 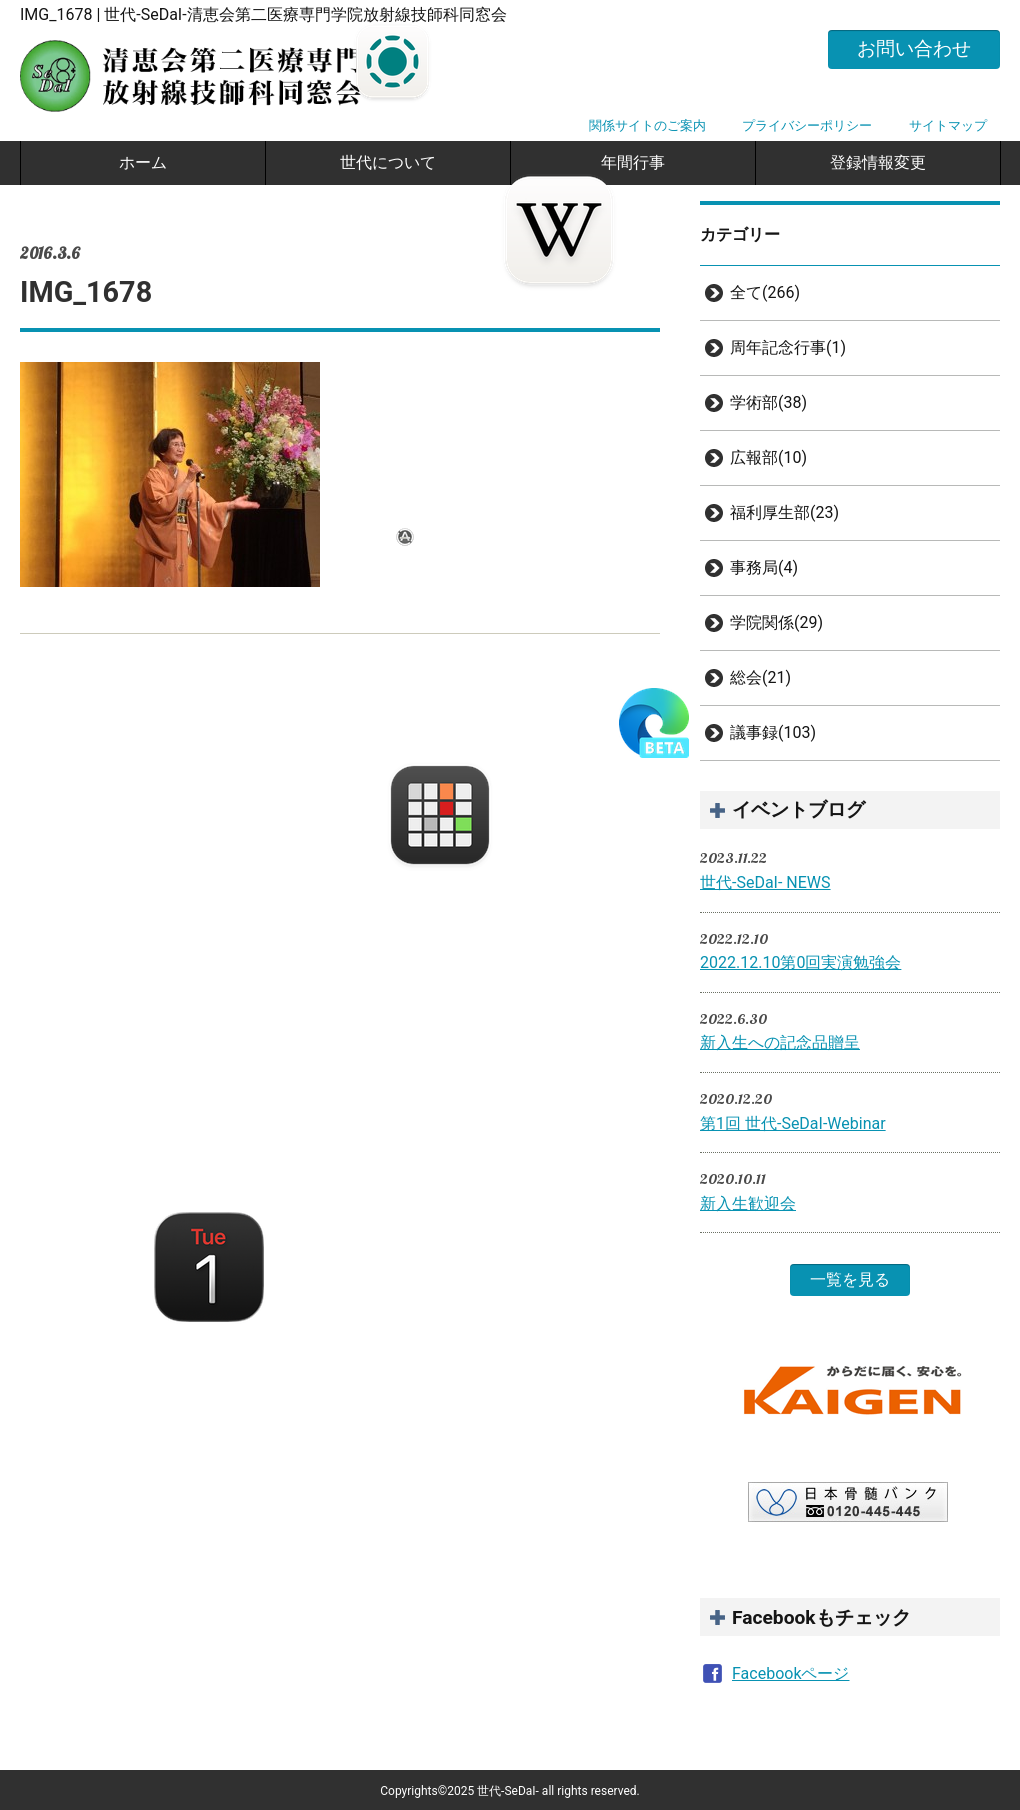 What do you see at coordinates (209, 1267) in the screenshot?
I see `open the calendar app` at bounding box center [209, 1267].